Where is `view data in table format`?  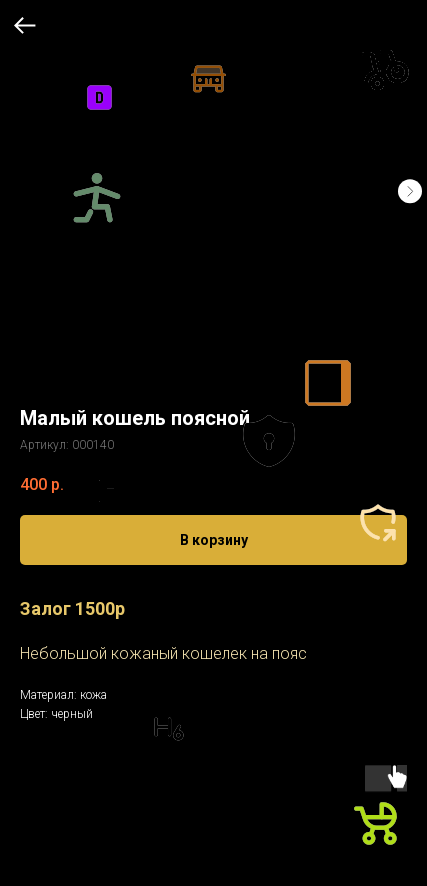
view data in table format is located at coordinates (110, 491).